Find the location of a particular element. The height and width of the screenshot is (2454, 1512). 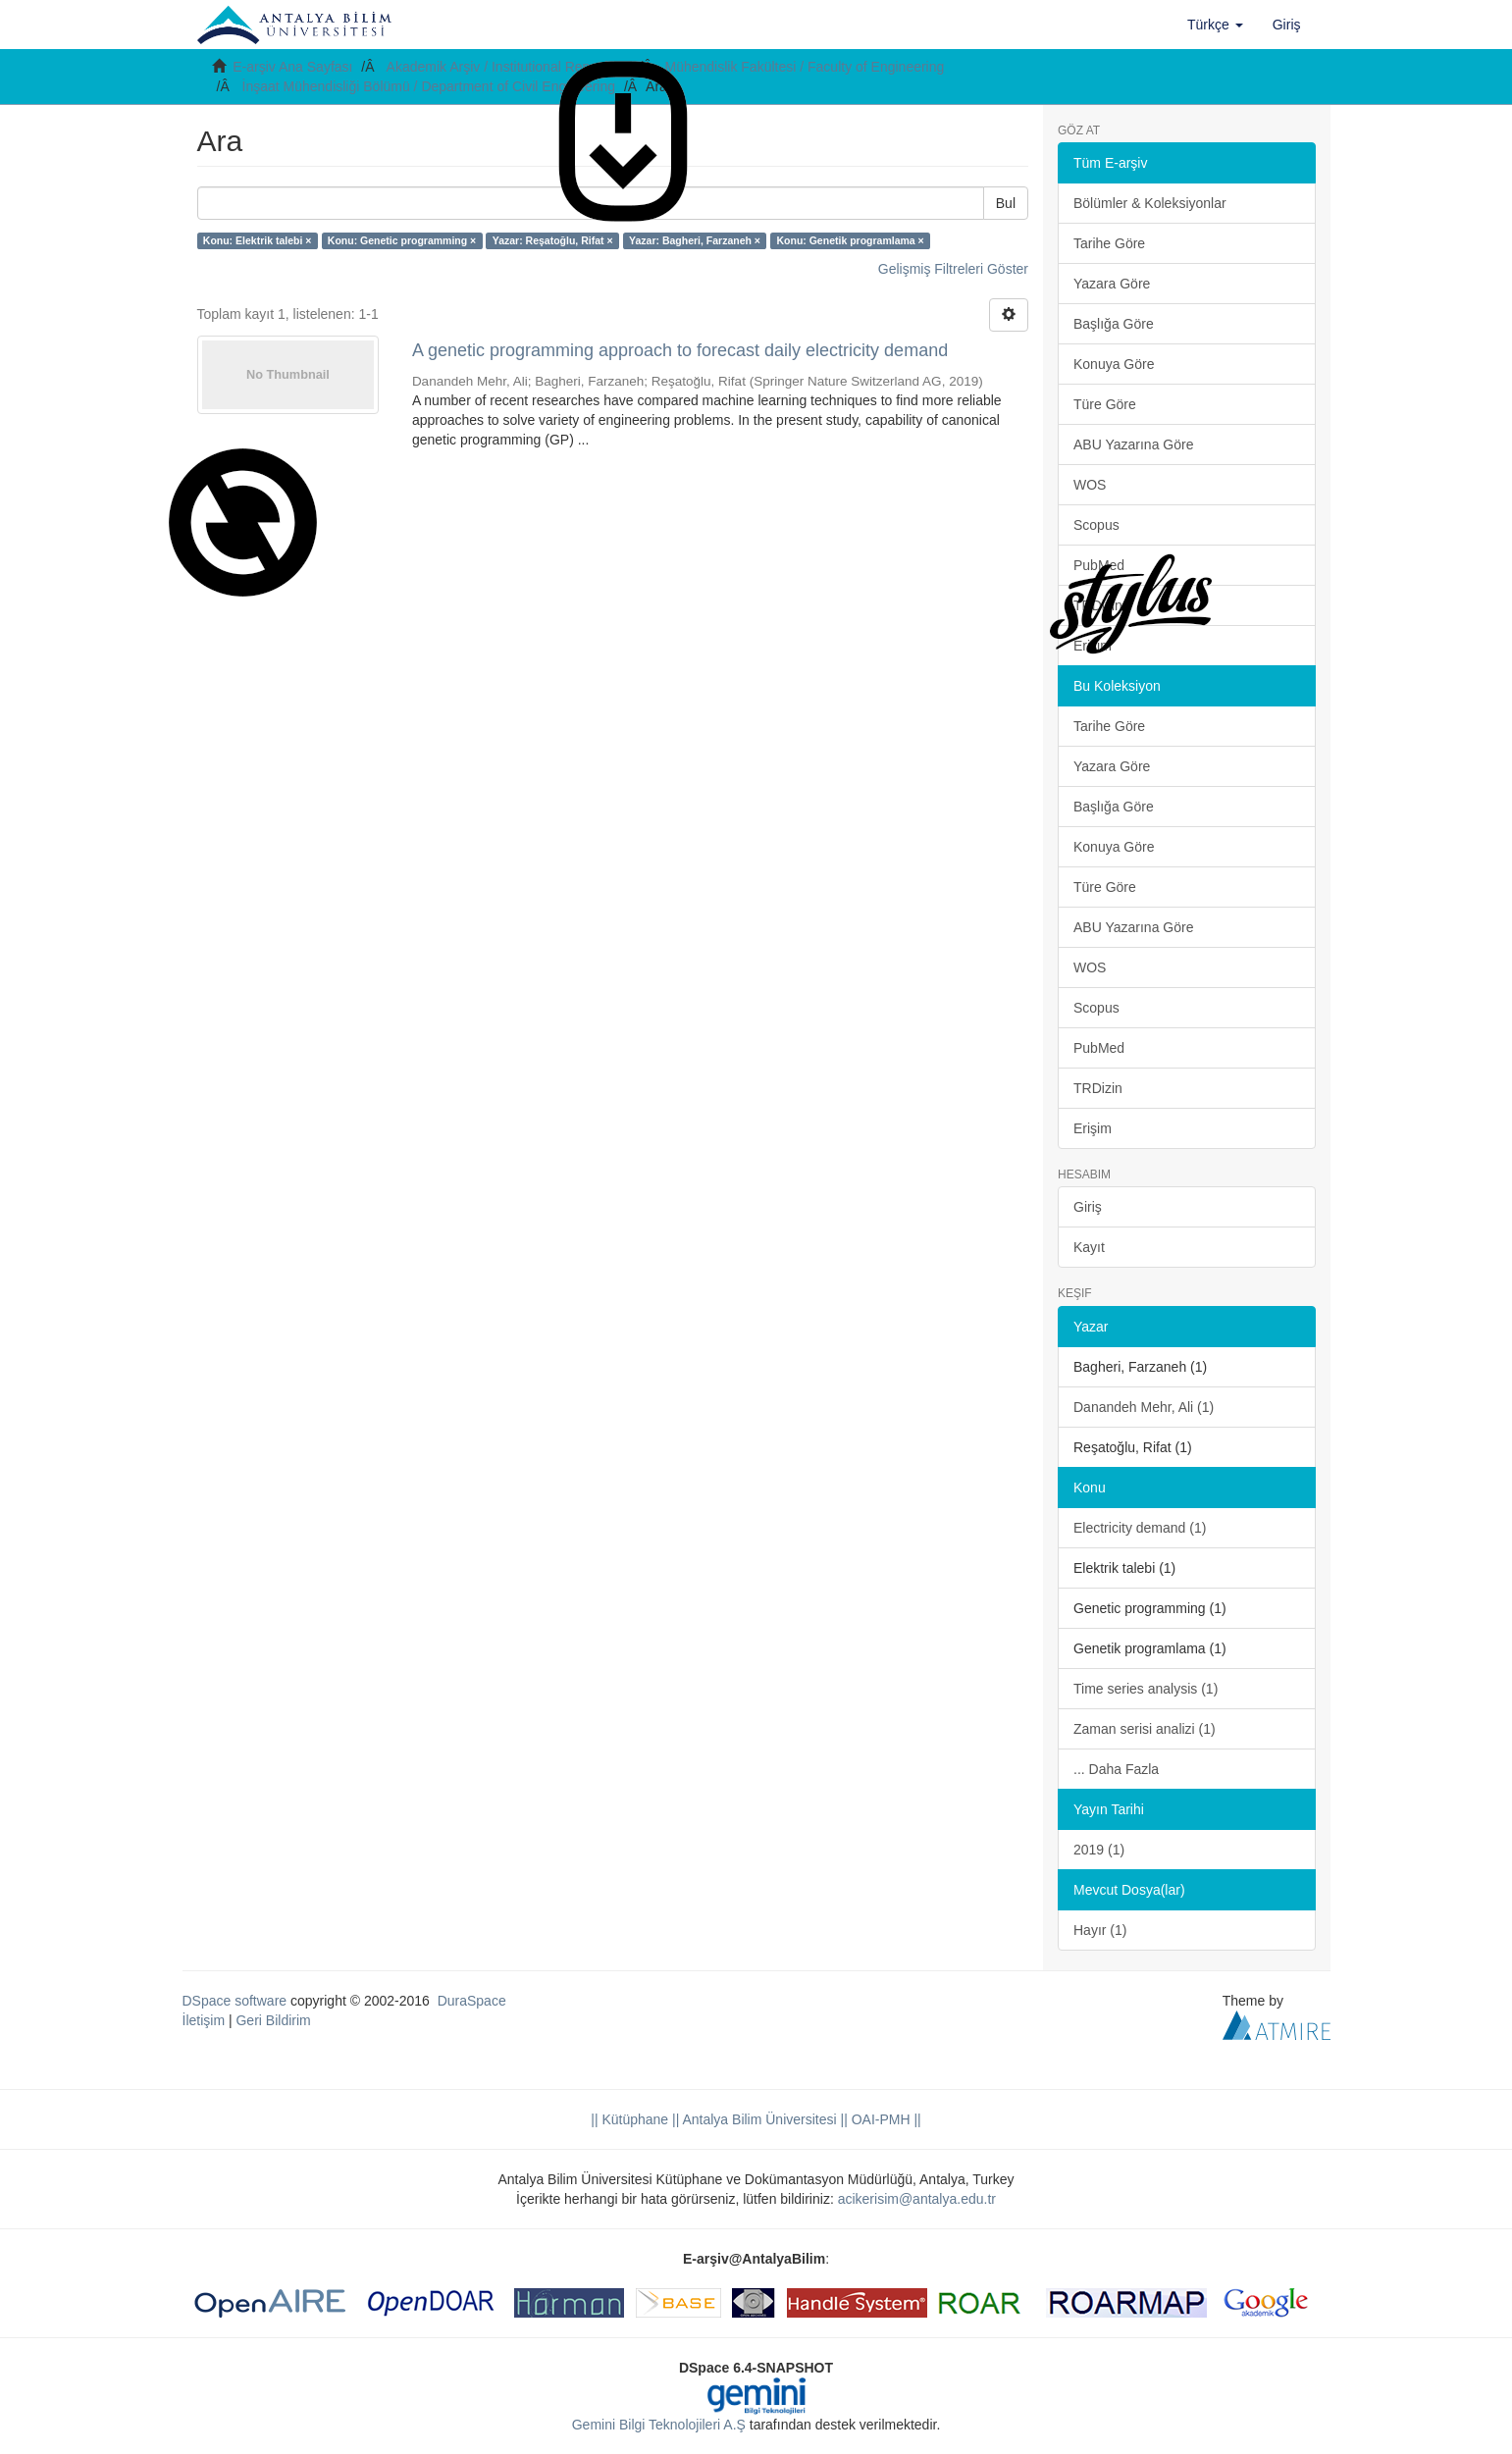

scroll to bottom of page is located at coordinates (623, 141).